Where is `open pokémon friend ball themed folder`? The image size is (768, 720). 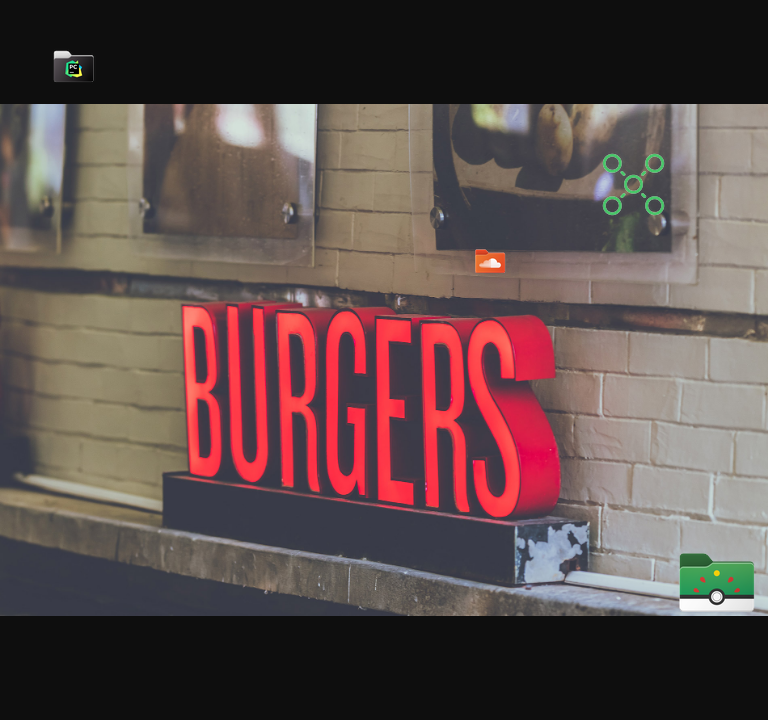 open pokémon friend ball themed folder is located at coordinates (716, 584).